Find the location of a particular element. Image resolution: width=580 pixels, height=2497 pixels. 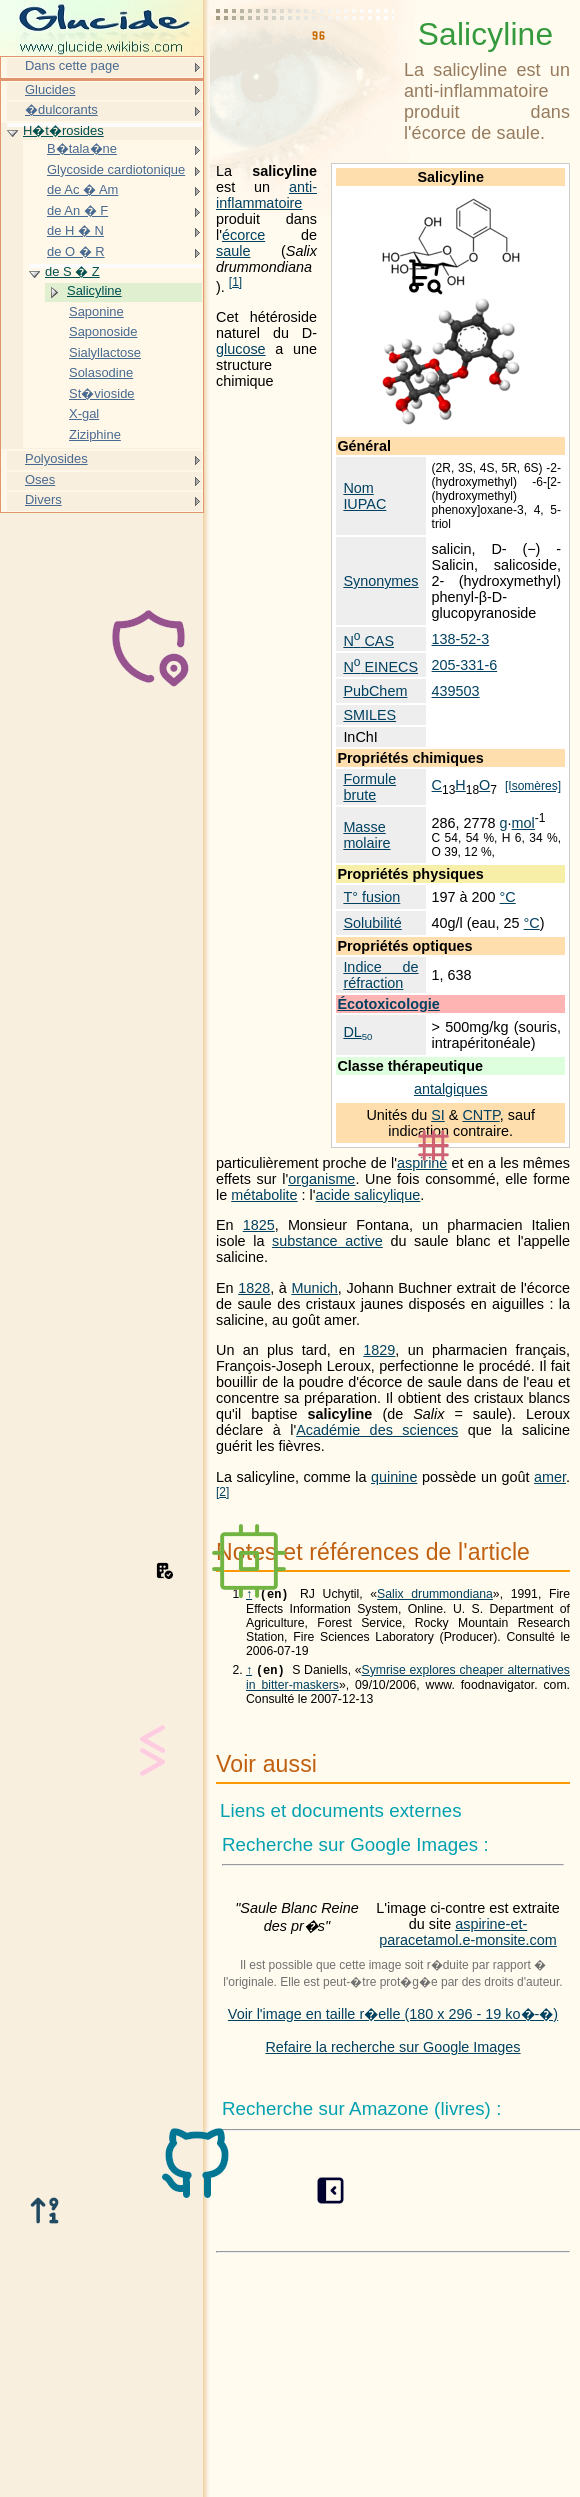

collapse the left sidebar panel is located at coordinates (330, 2190).